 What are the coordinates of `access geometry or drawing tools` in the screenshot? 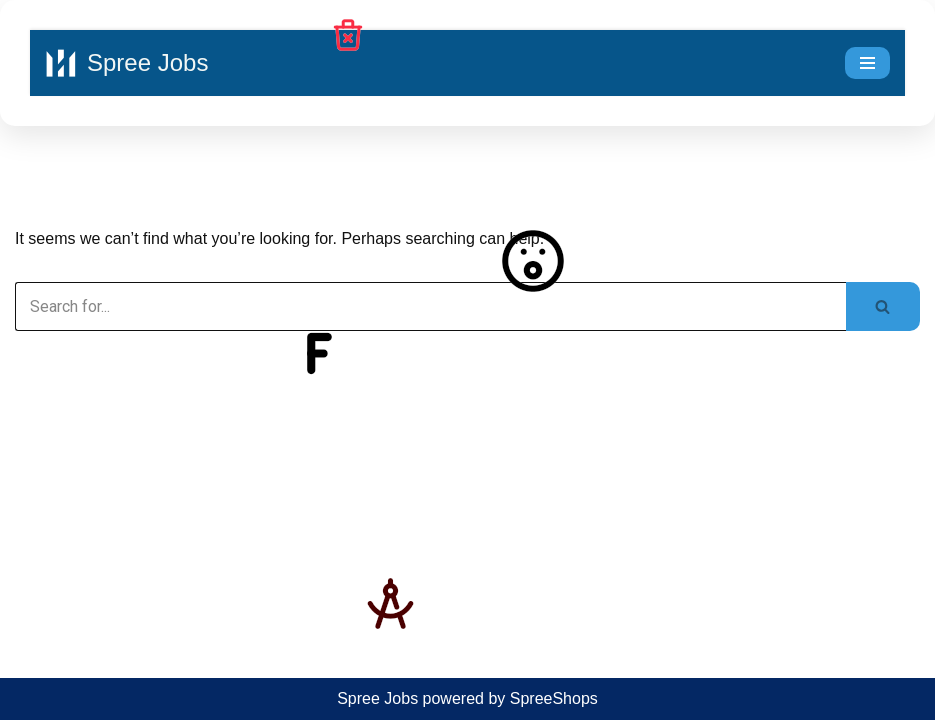 It's located at (390, 603).